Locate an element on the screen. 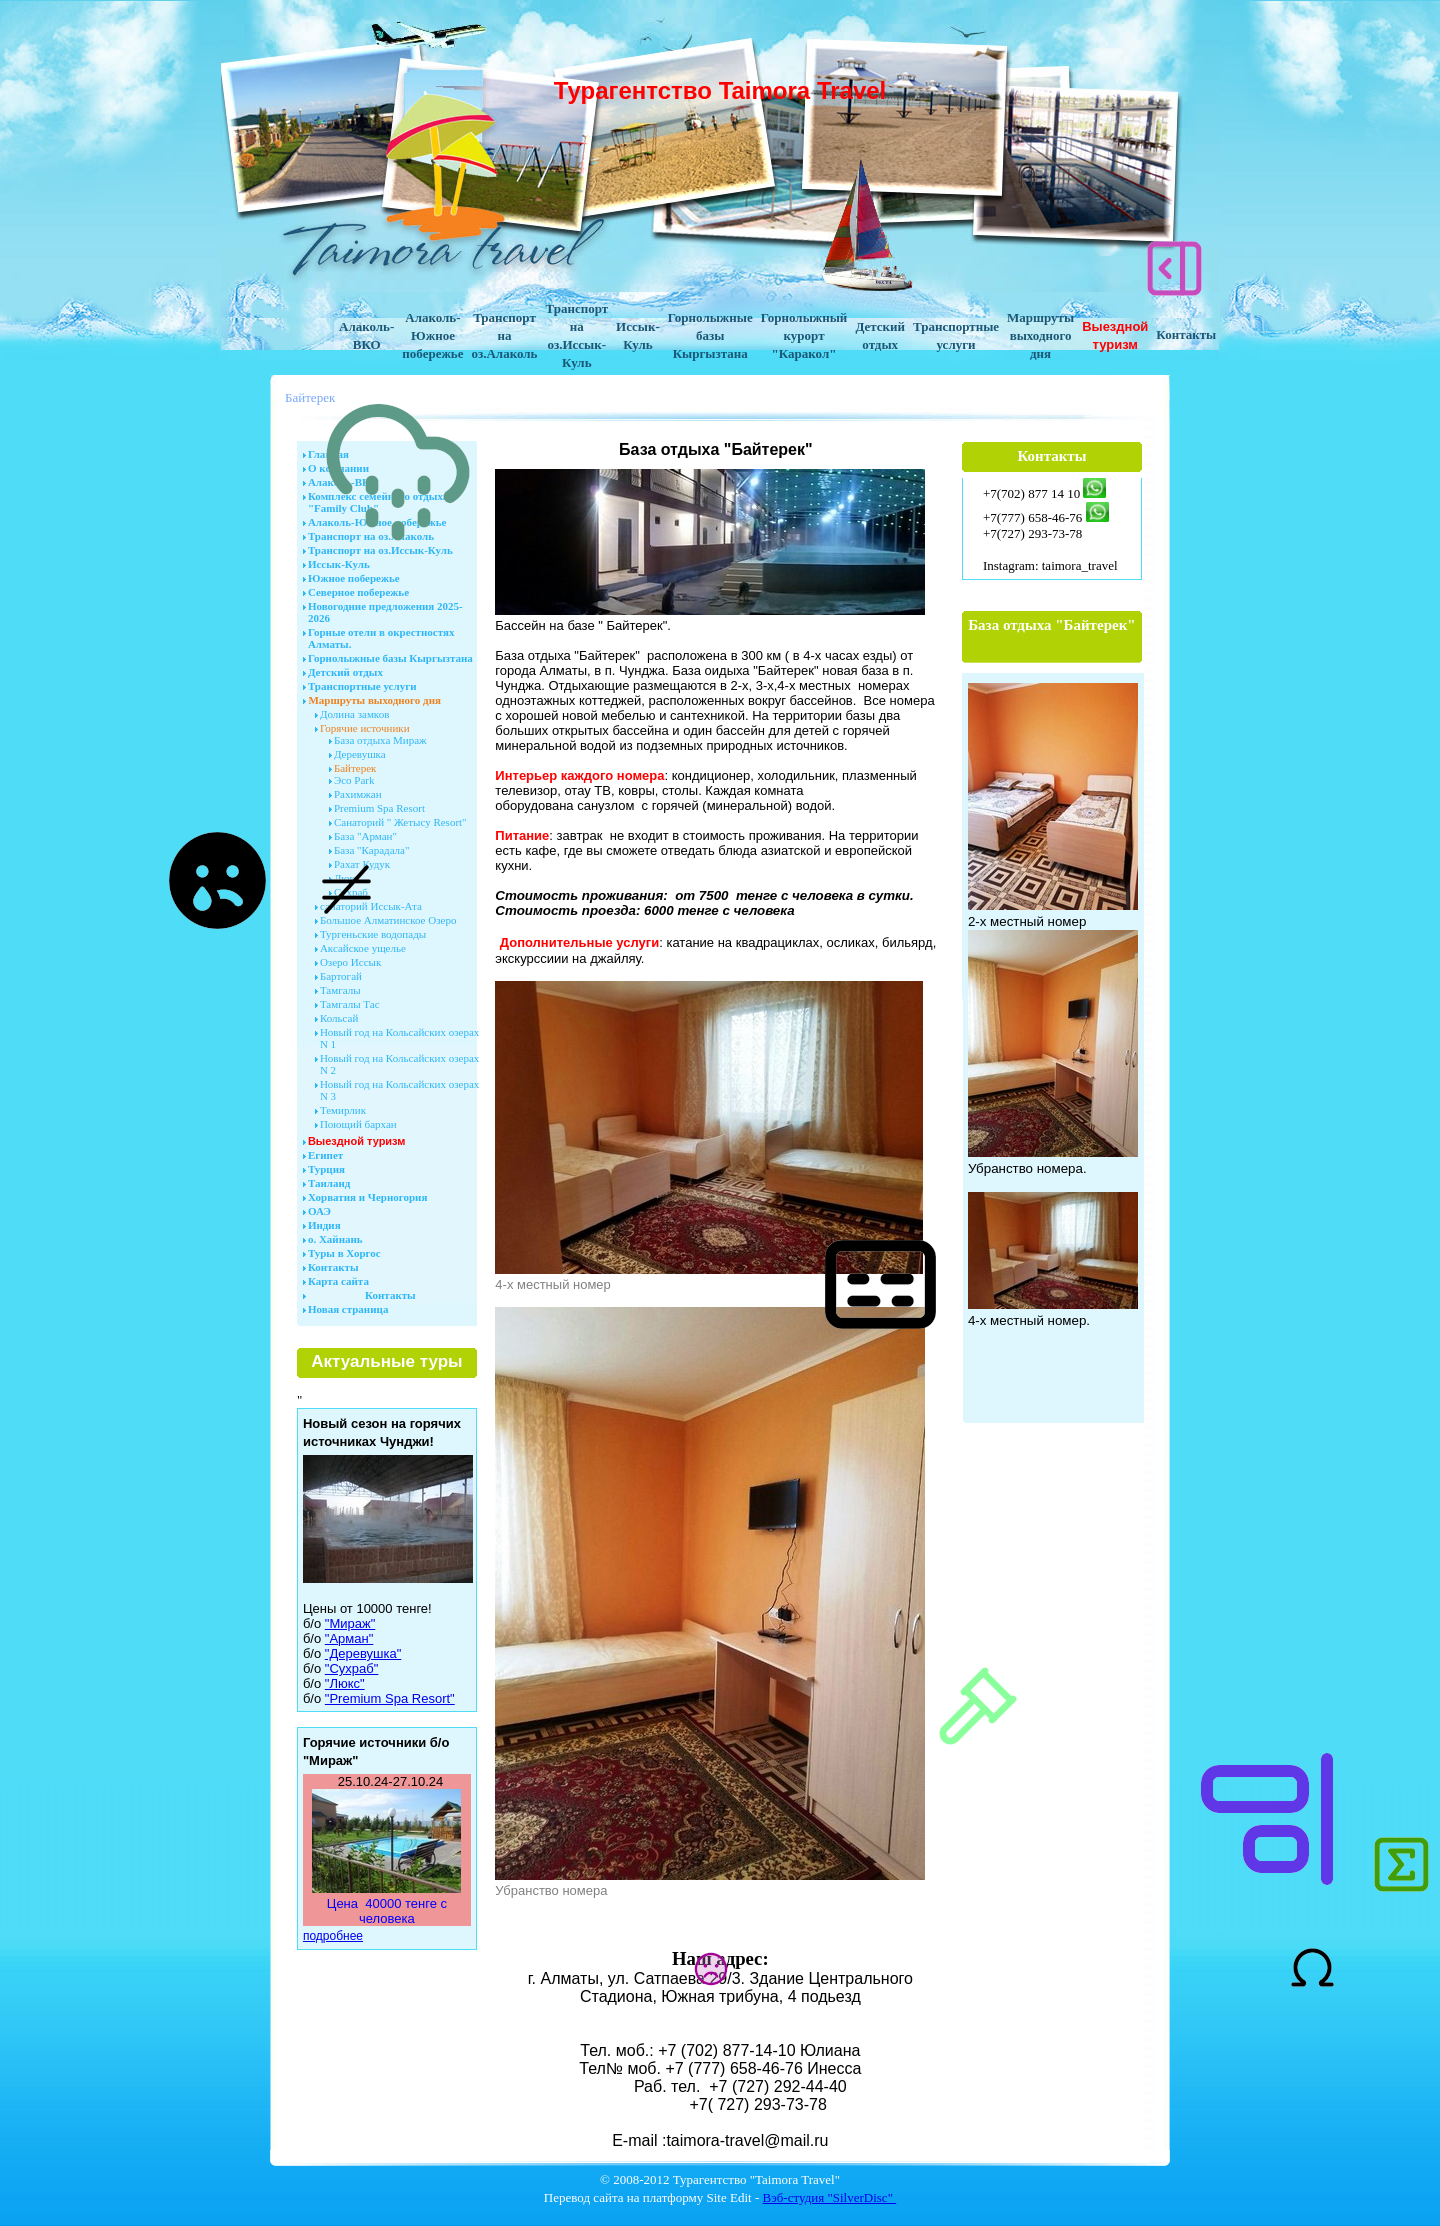 The height and width of the screenshot is (2226, 1440). open the right side panel is located at coordinates (1174, 268).